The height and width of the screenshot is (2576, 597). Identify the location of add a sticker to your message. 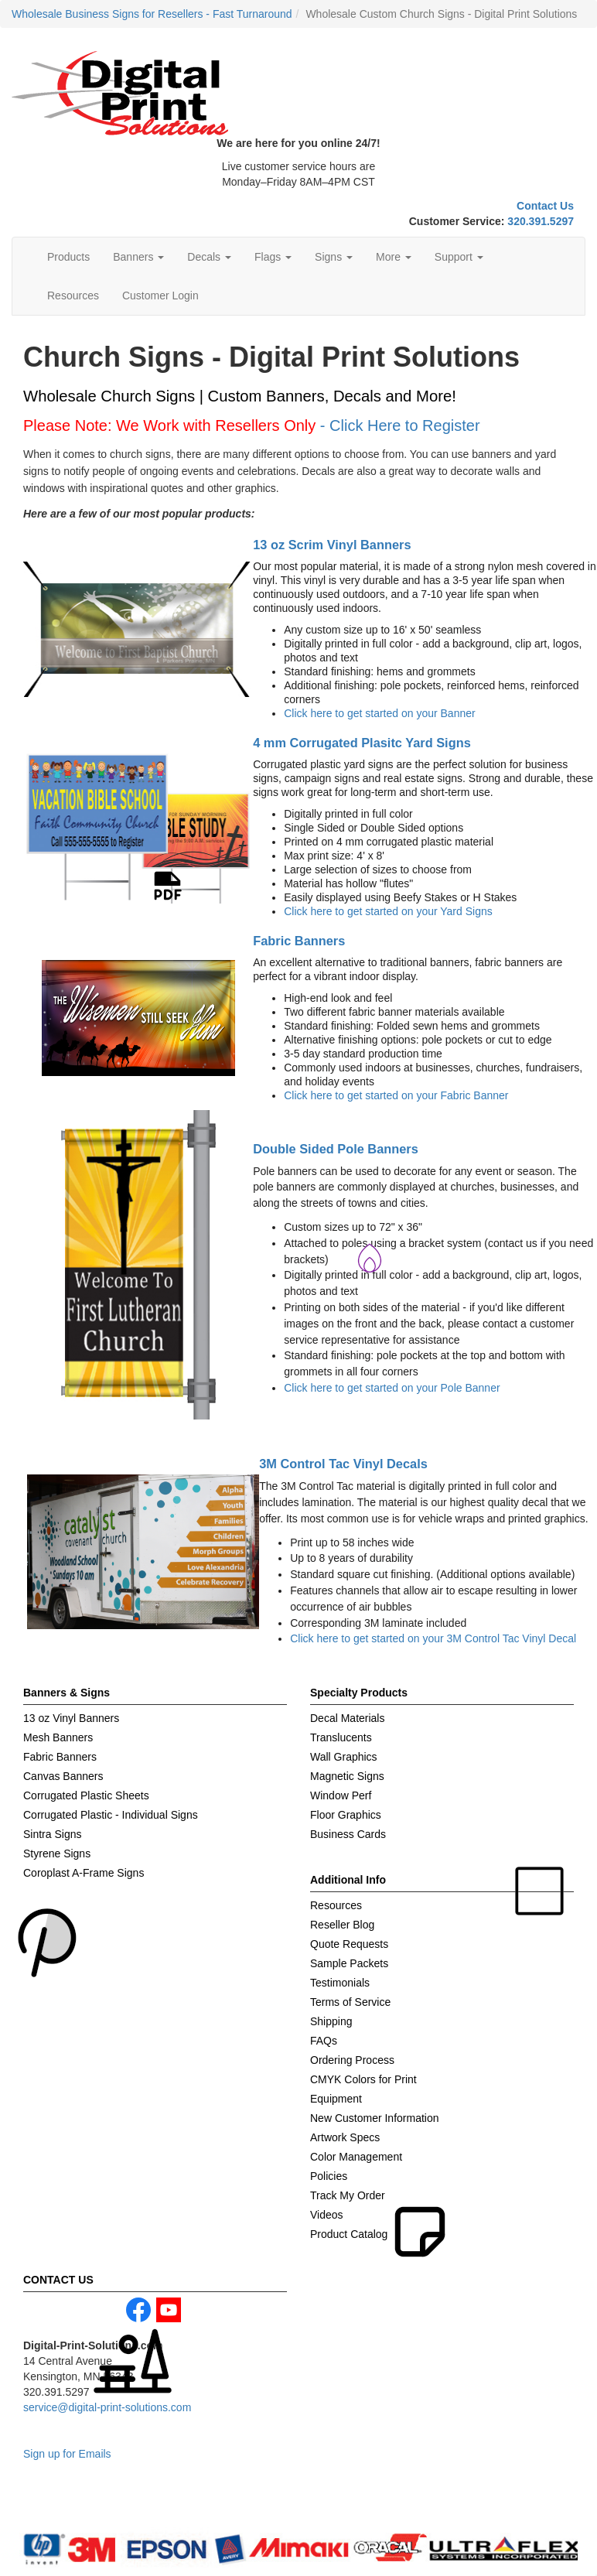
(420, 2232).